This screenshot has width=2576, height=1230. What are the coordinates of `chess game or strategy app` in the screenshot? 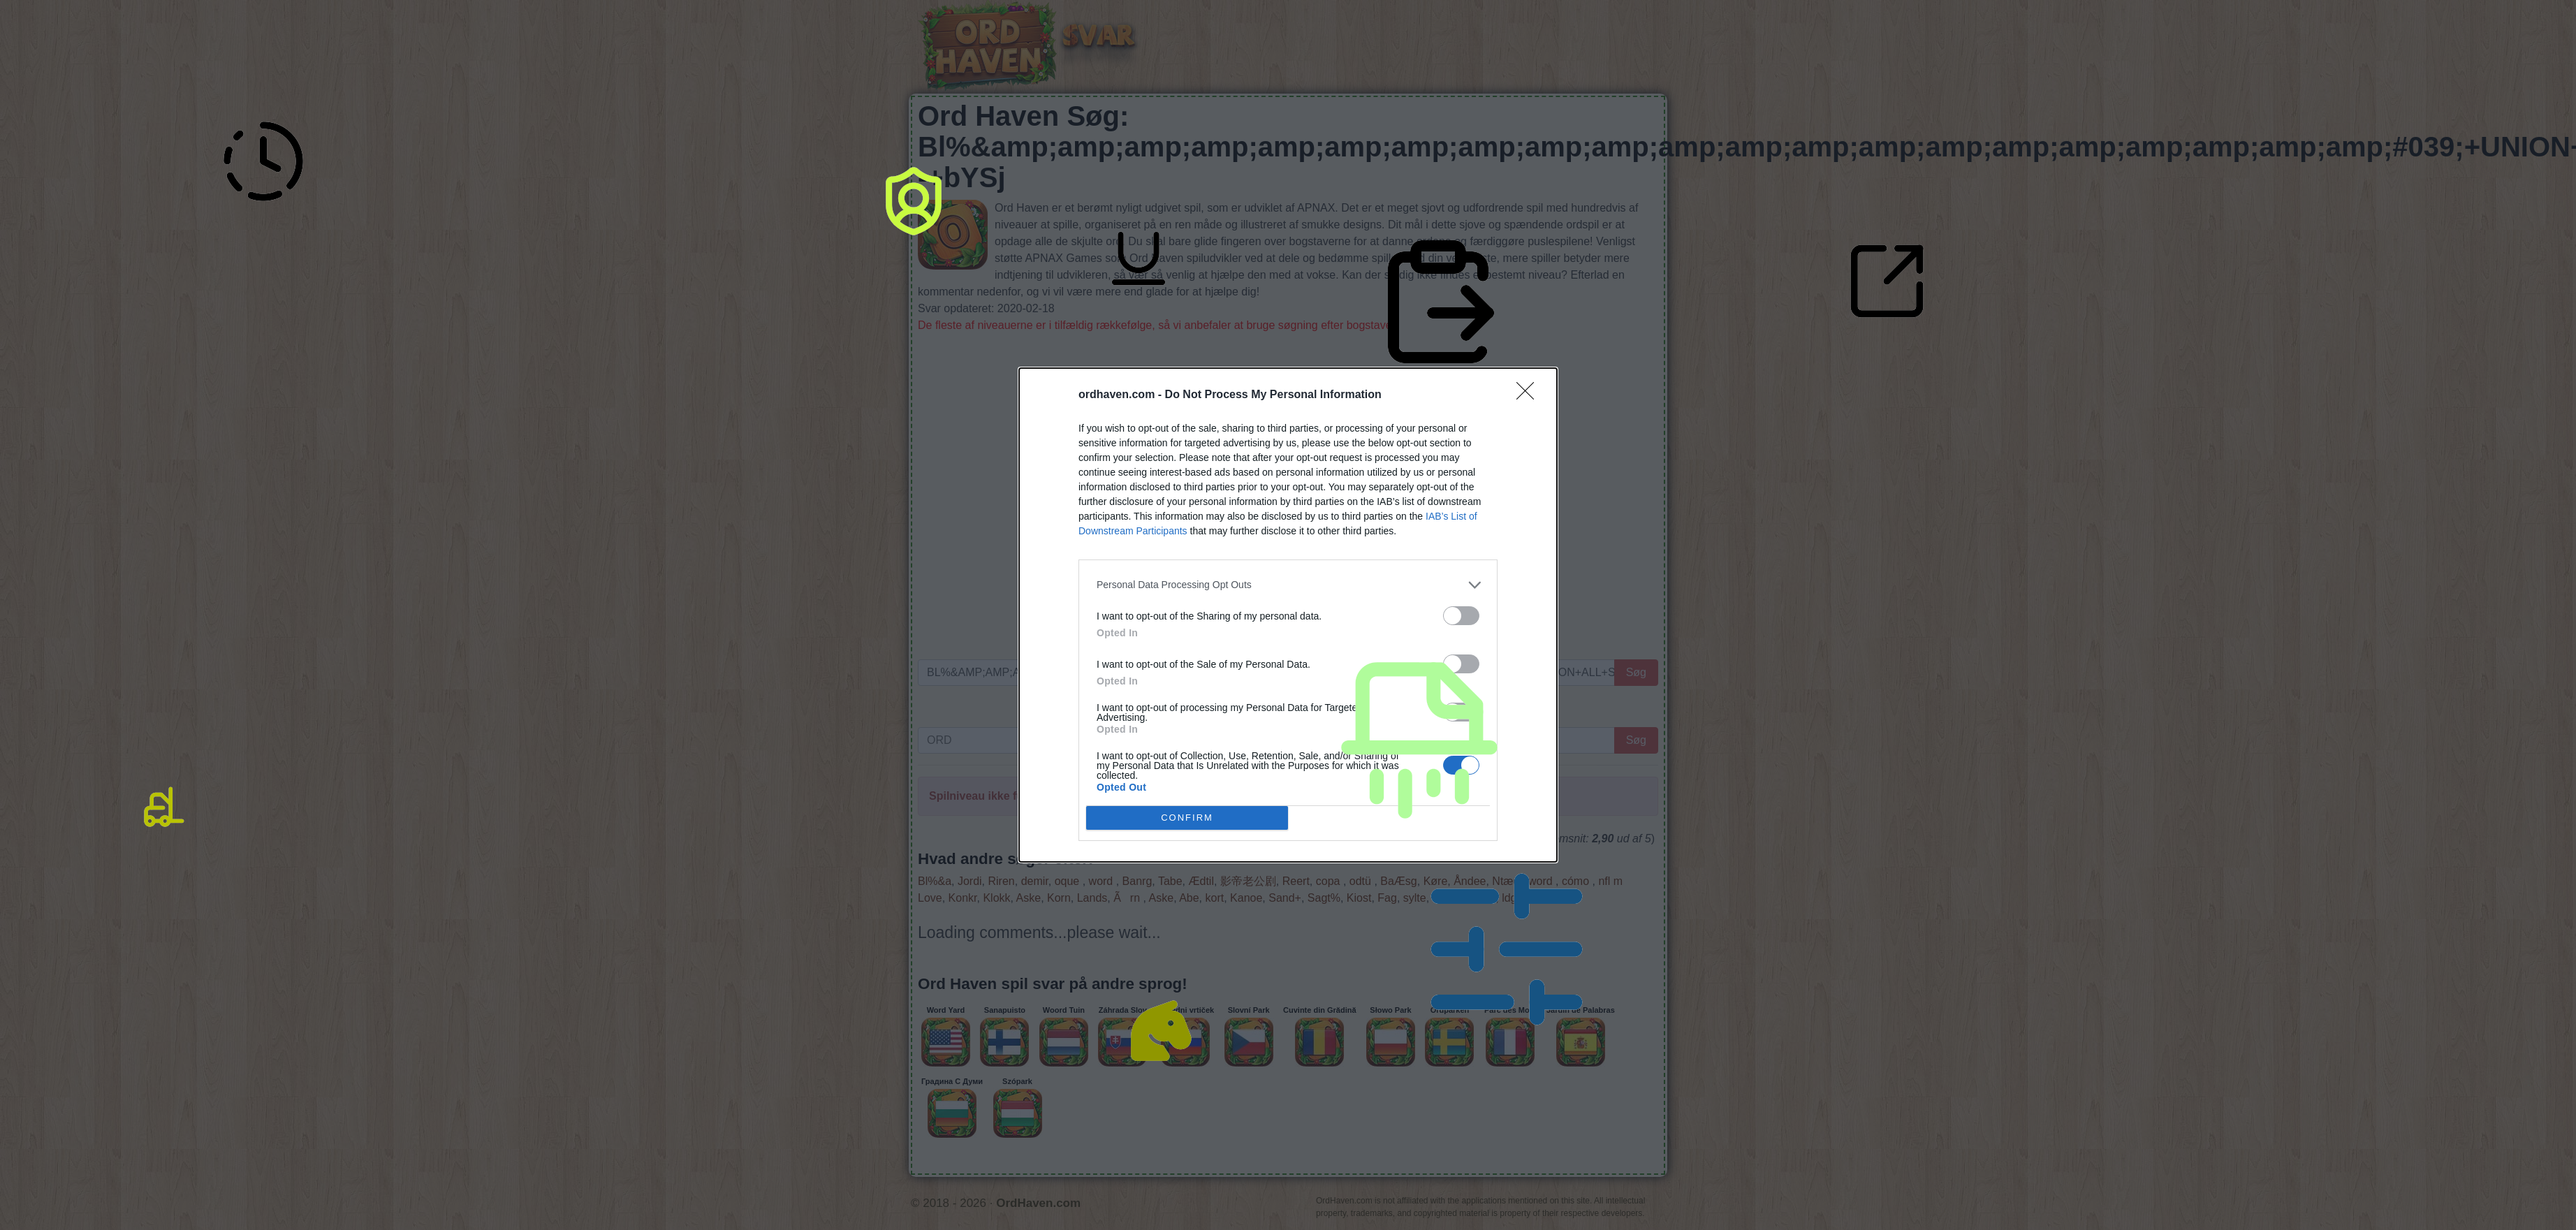 It's located at (1162, 1030).